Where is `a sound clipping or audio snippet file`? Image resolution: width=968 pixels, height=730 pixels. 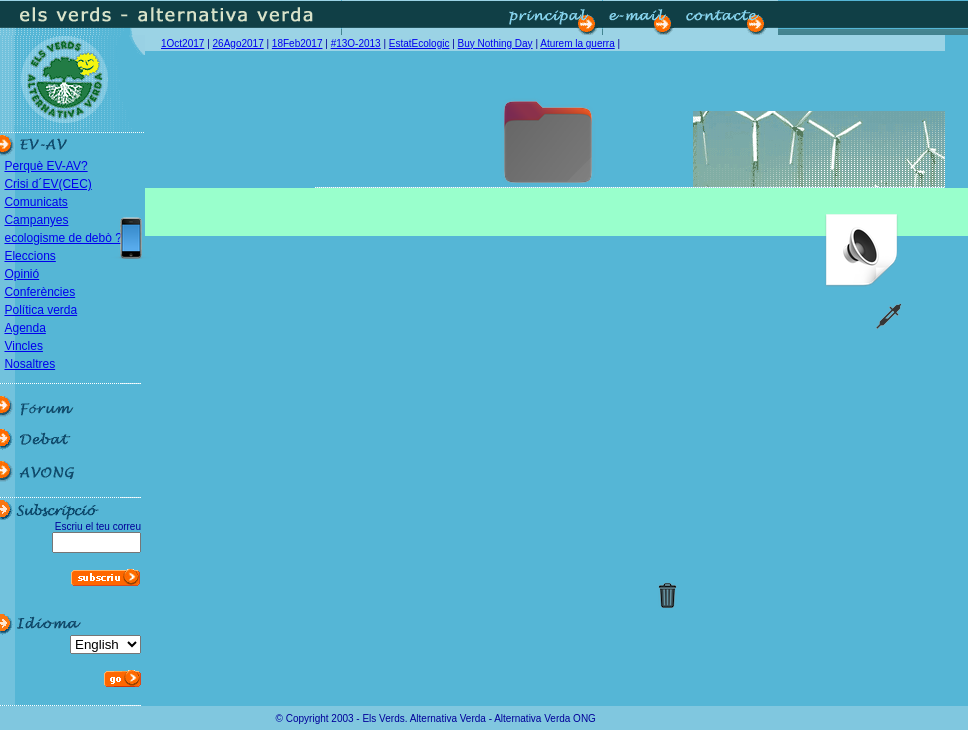 a sound clipping or audio snippet file is located at coordinates (861, 251).